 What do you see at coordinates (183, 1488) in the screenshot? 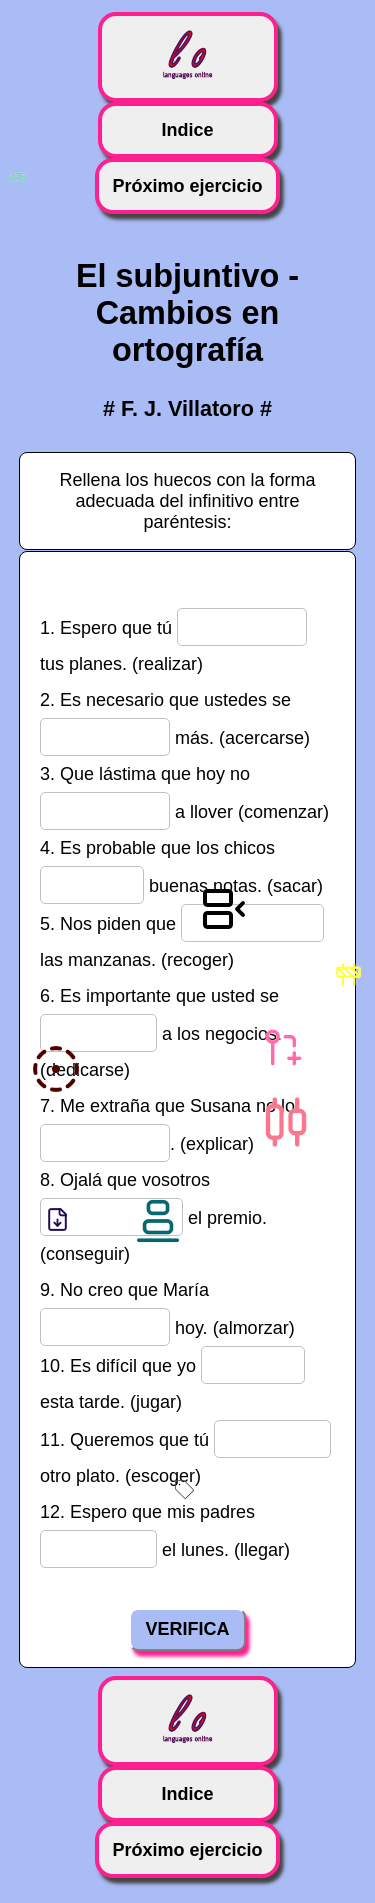
I see `add or manage tags for an item` at bounding box center [183, 1488].